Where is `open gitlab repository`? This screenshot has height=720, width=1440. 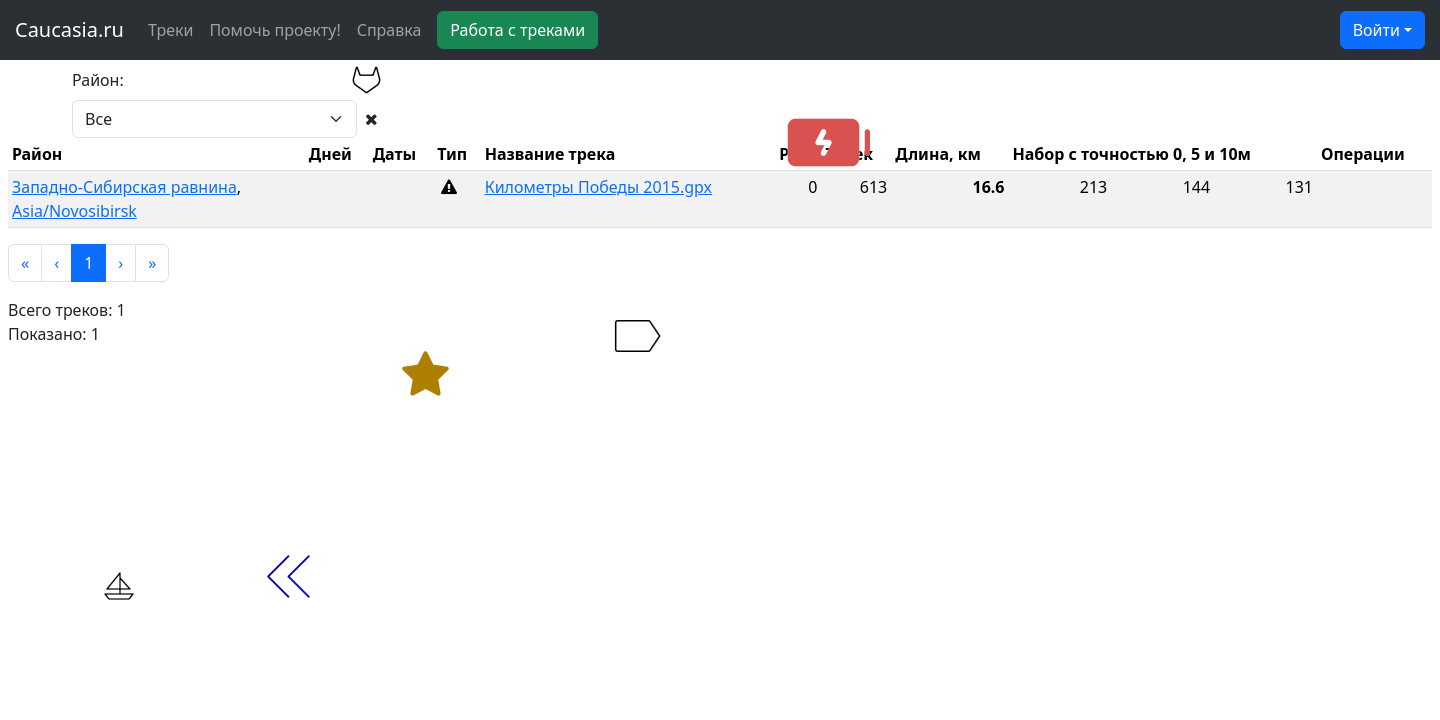 open gitlab repository is located at coordinates (366, 79).